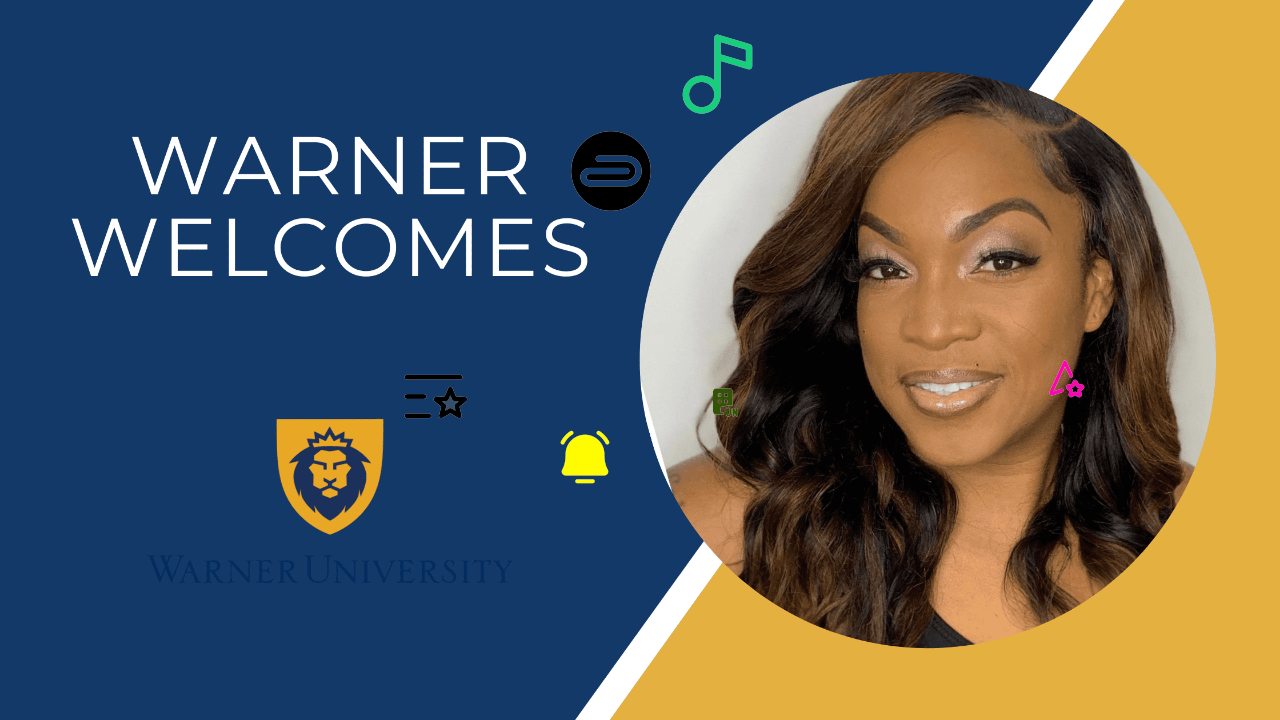 The height and width of the screenshot is (720, 1280). Describe the element at coordinates (1065, 378) in the screenshot. I see `mark current navigation as favorite` at that location.